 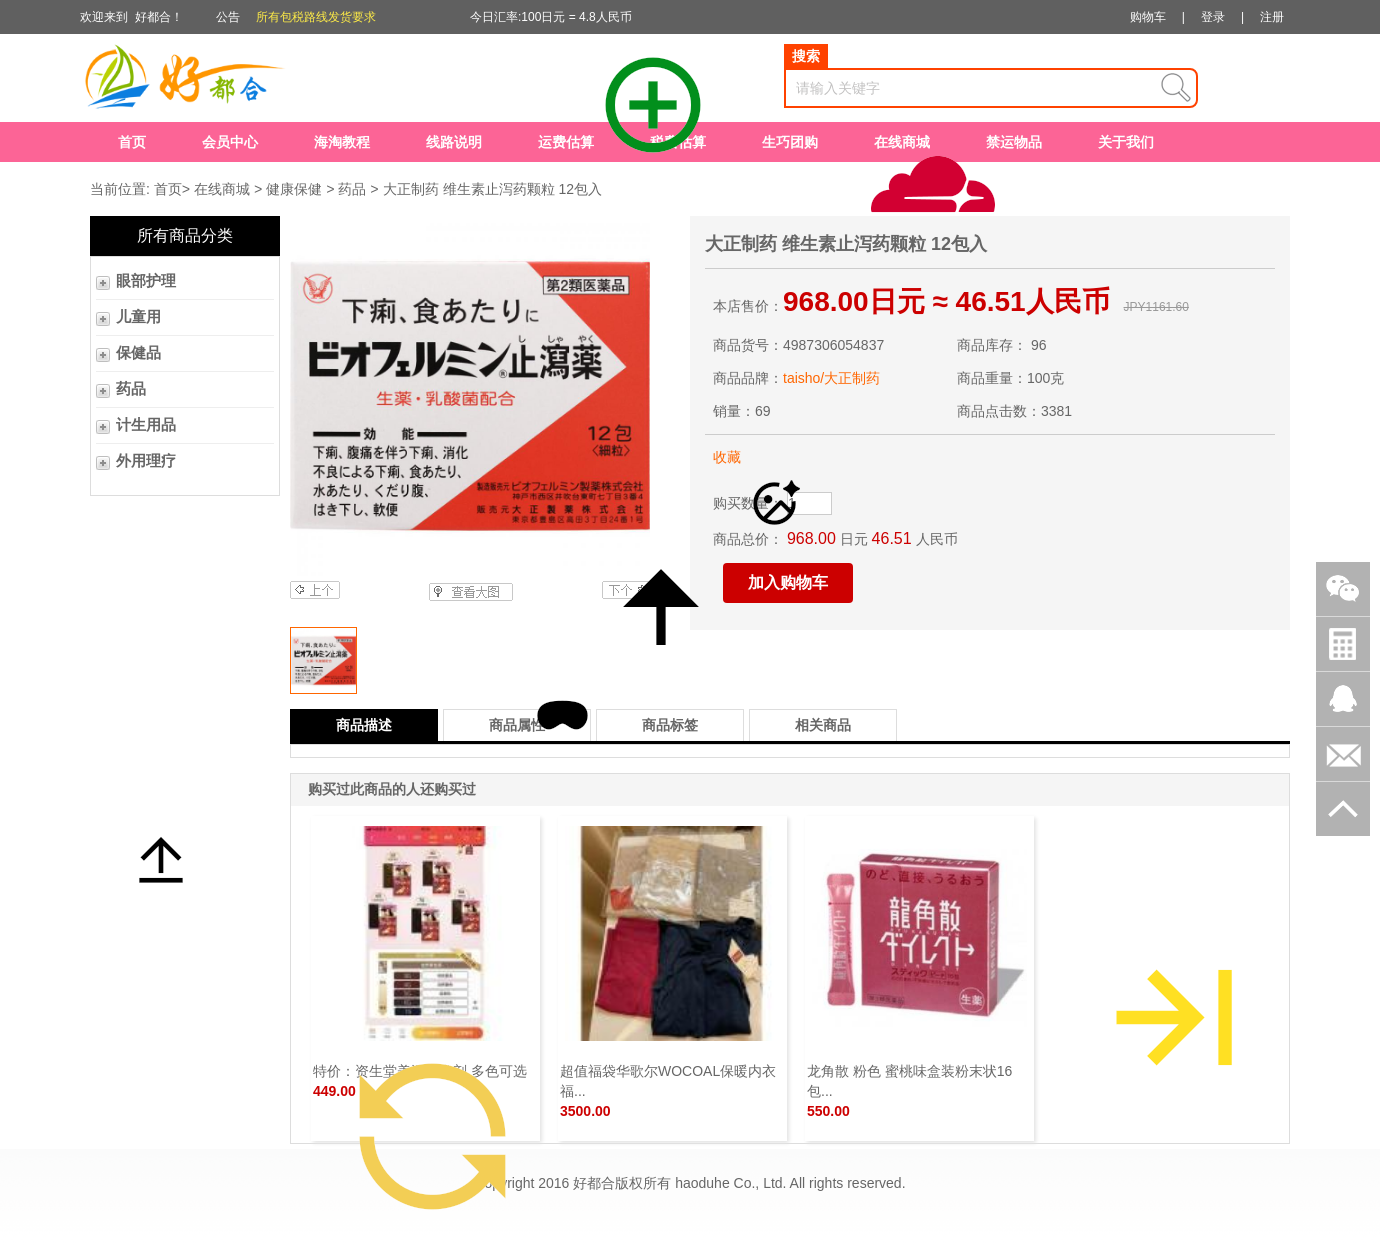 What do you see at coordinates (161, 861) in the screenshot?
I see `upload a file or document` at bounding box center [161, 861].